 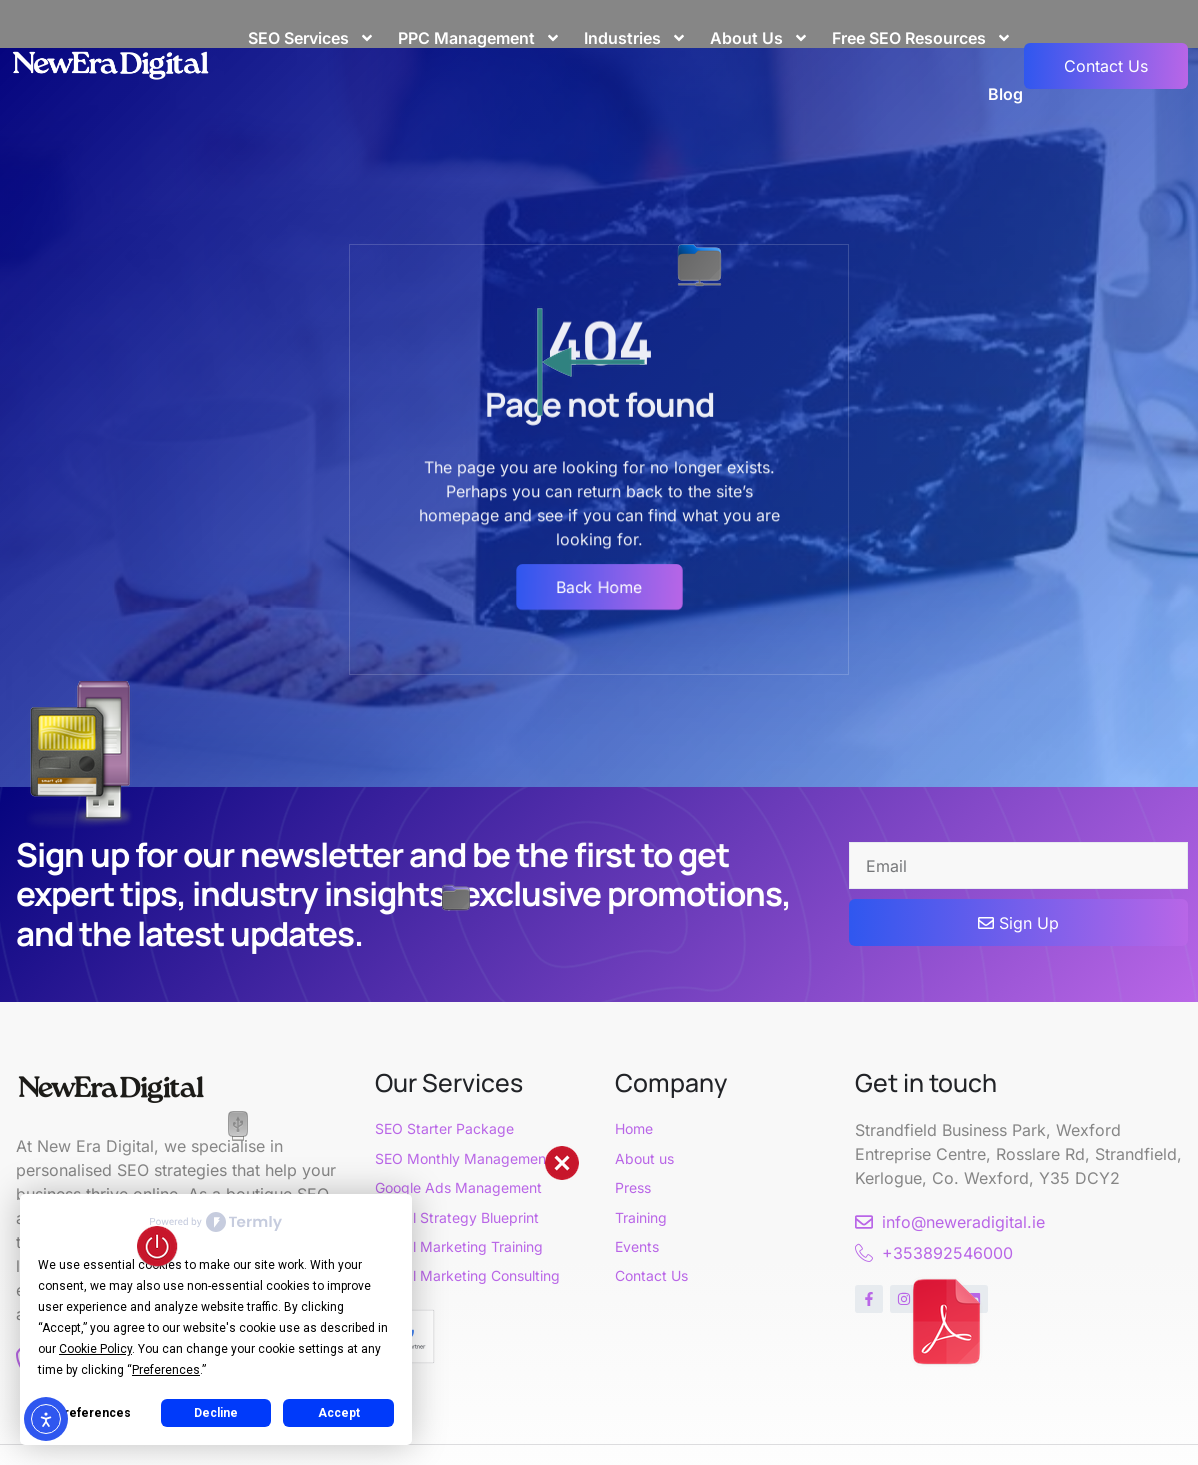 What do you see at coordinates (946, 1321) in the screenshot?
I see `open a PDF document` at bounding box center [946, 1321].